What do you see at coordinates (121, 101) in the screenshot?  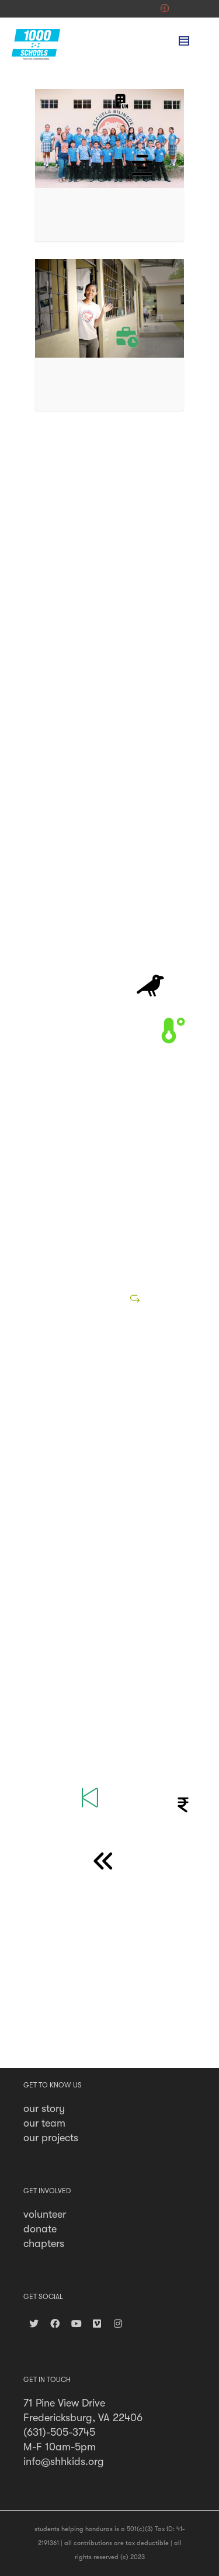 I see `access united nations building or headquarters` at bounding box center [121, 101].